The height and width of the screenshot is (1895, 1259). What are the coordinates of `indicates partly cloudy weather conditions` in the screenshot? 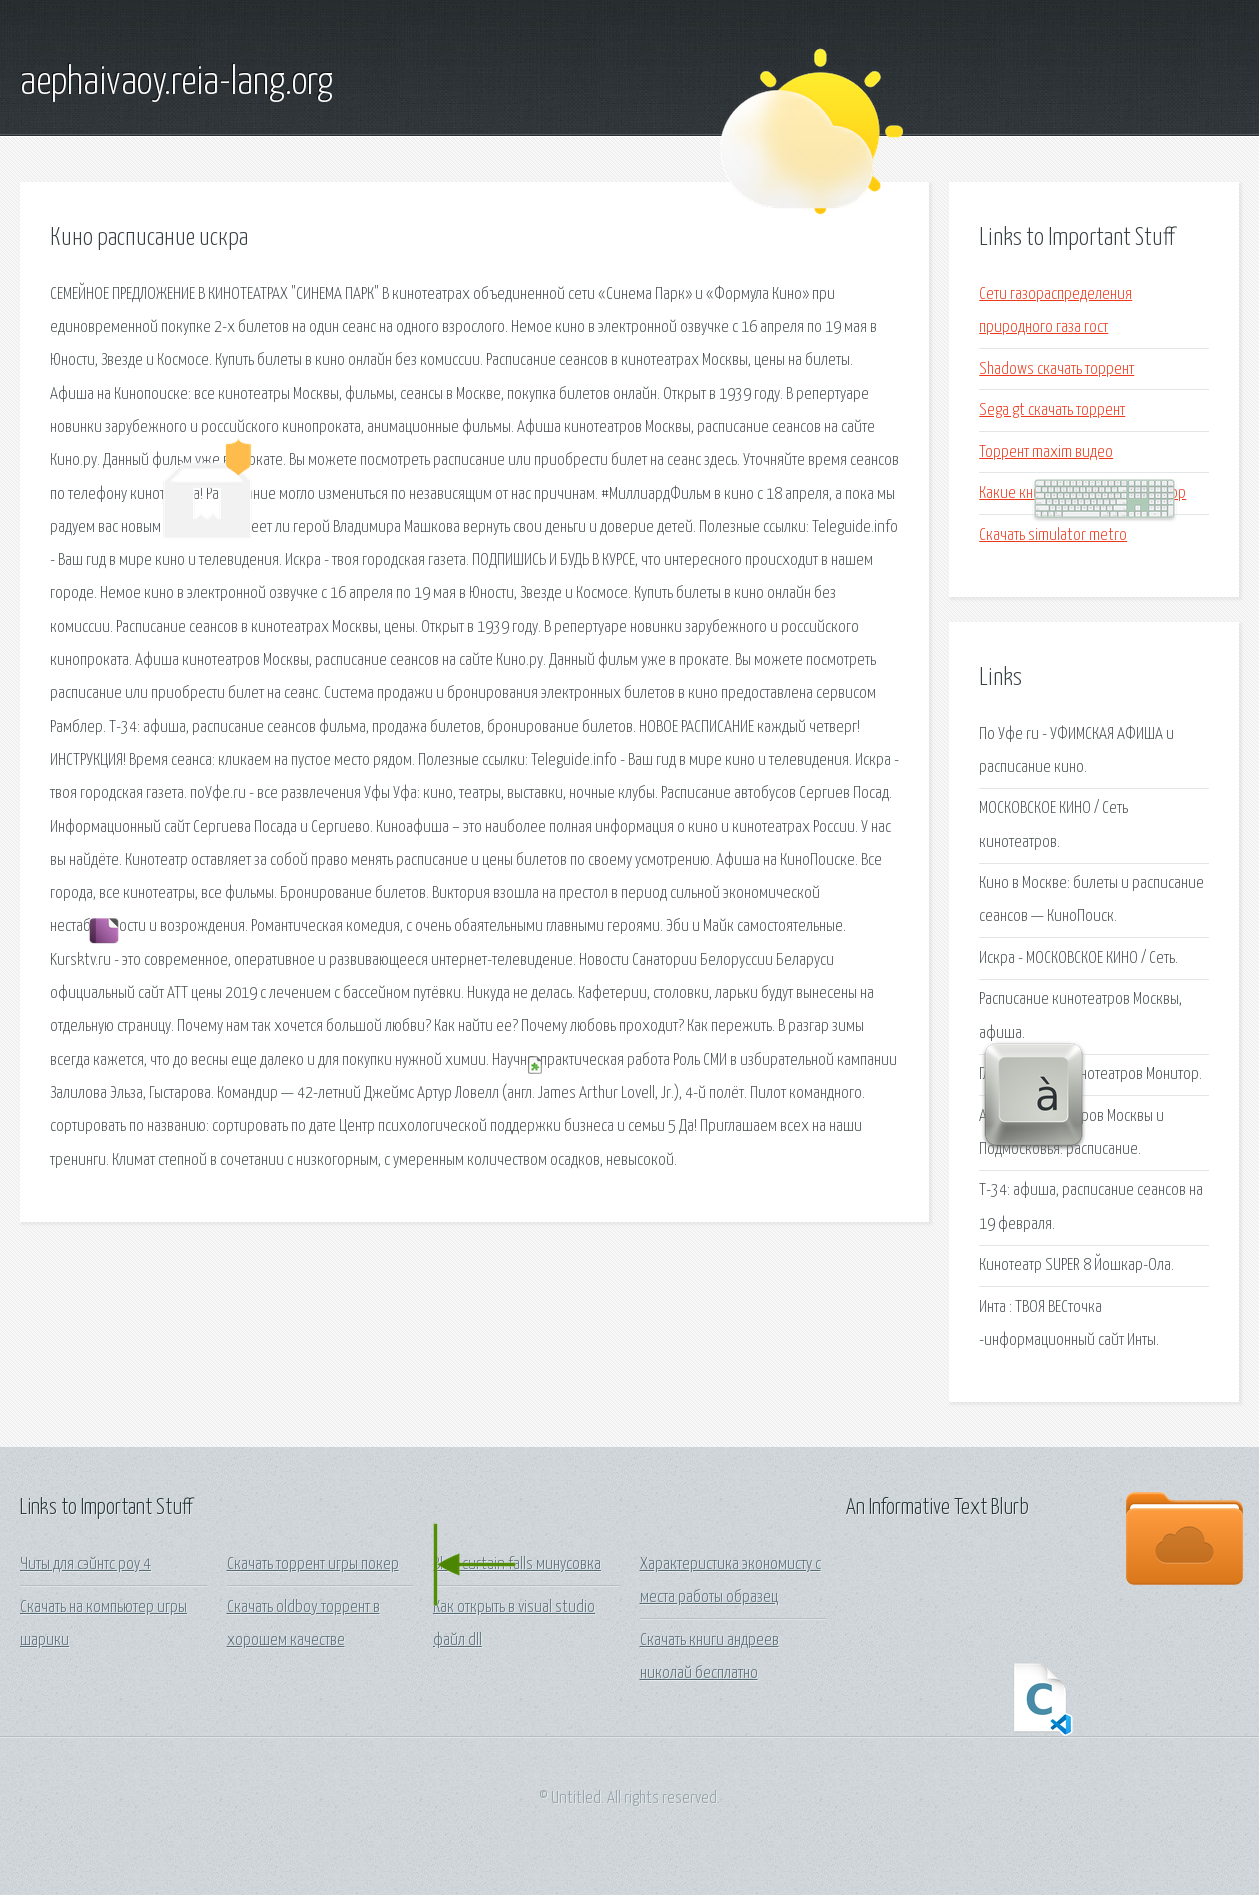 It's located at (811, 131).